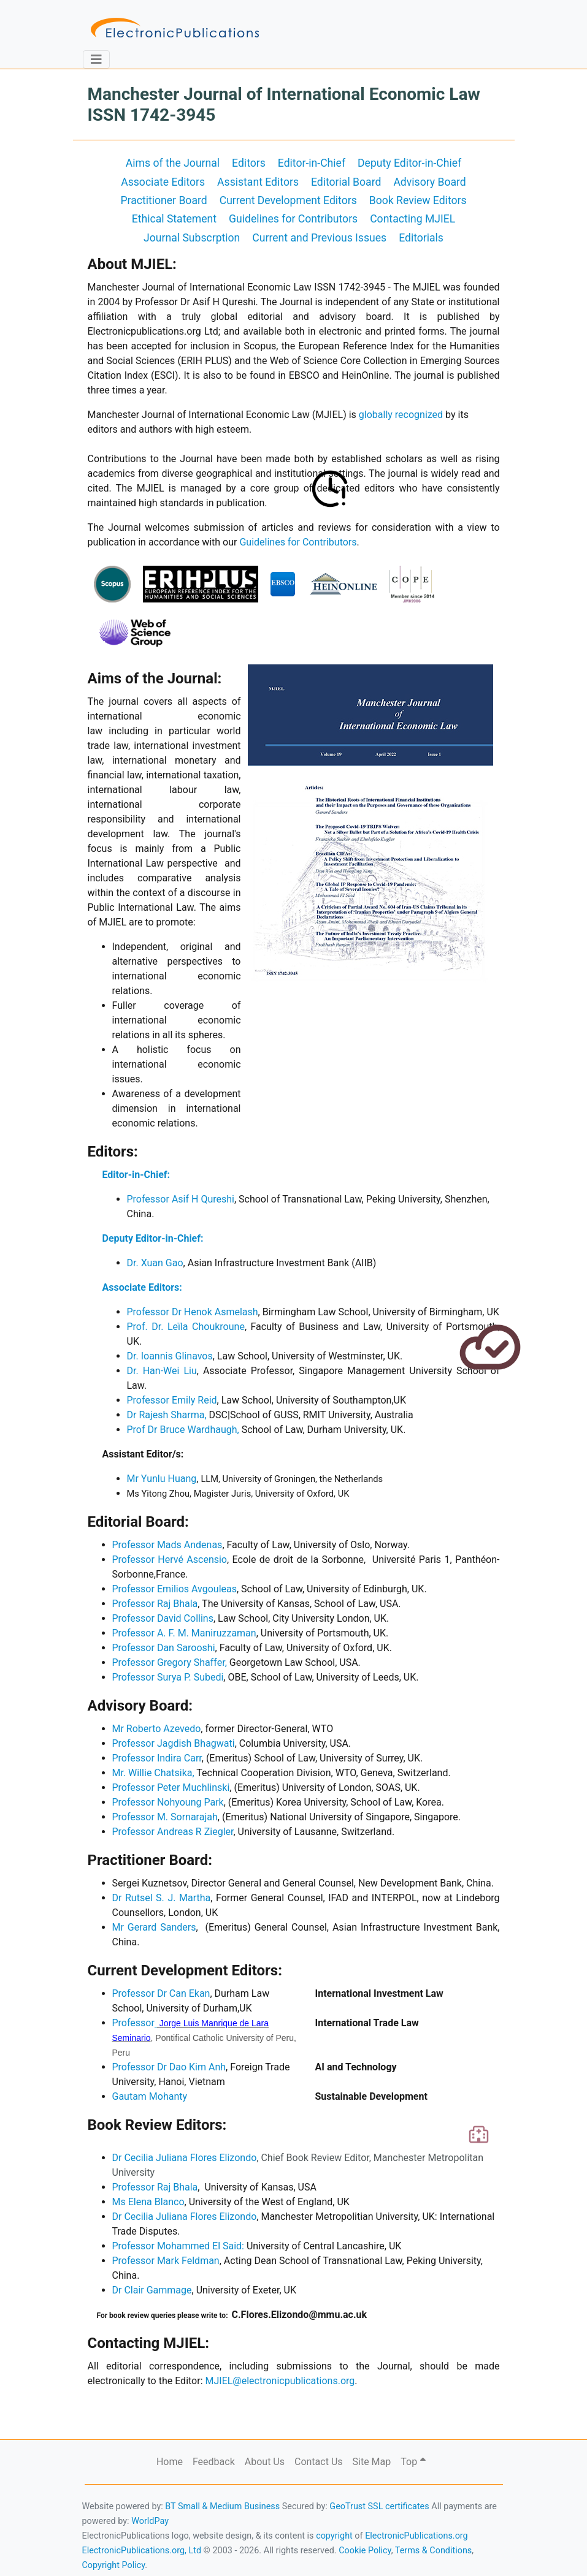 The image size is (587, 2576). Describe the element at coordinates (490, 1347) in the screenshot. I see `file successfully uploaded to cloud storage` at that location.